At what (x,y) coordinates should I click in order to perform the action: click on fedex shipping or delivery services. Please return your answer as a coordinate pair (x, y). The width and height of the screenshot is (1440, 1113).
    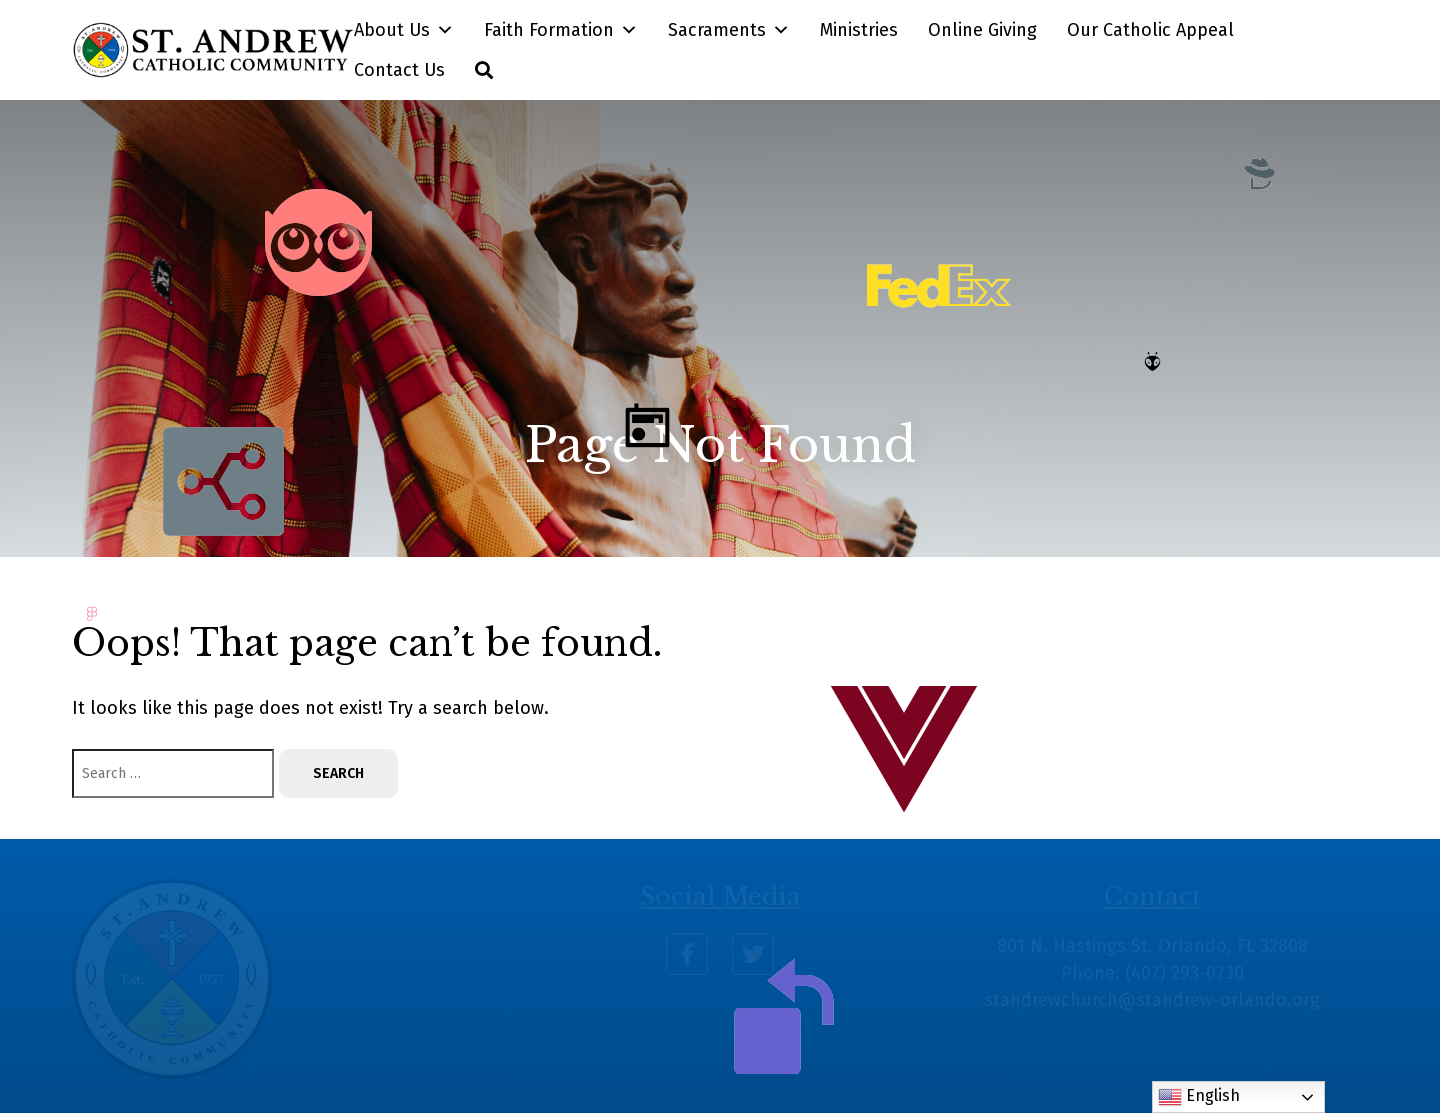
    Looking at the image, I should click on (939, 286).